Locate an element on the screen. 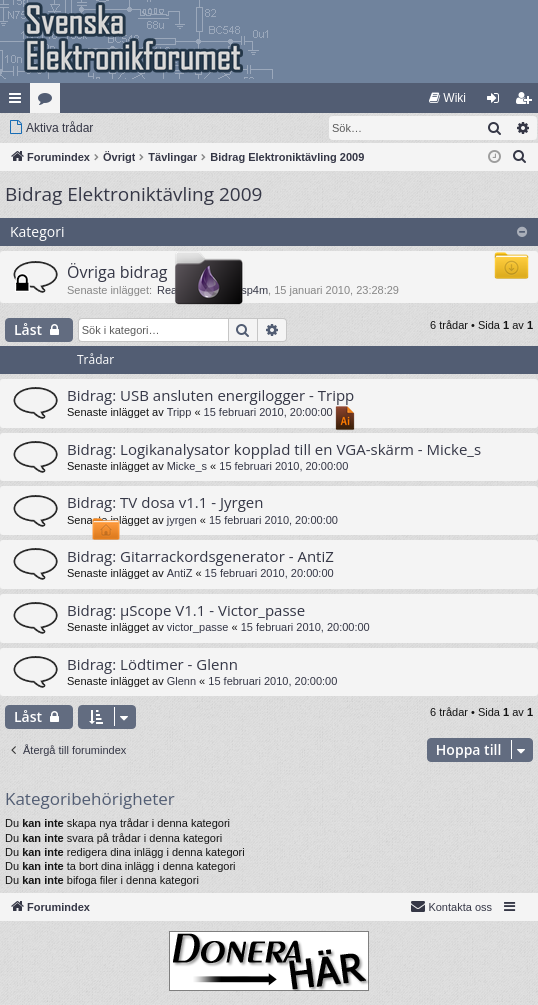 This screenshot has height=1005, width=538. folder containing elixir programming language projects is located at coordinates (208, 279).